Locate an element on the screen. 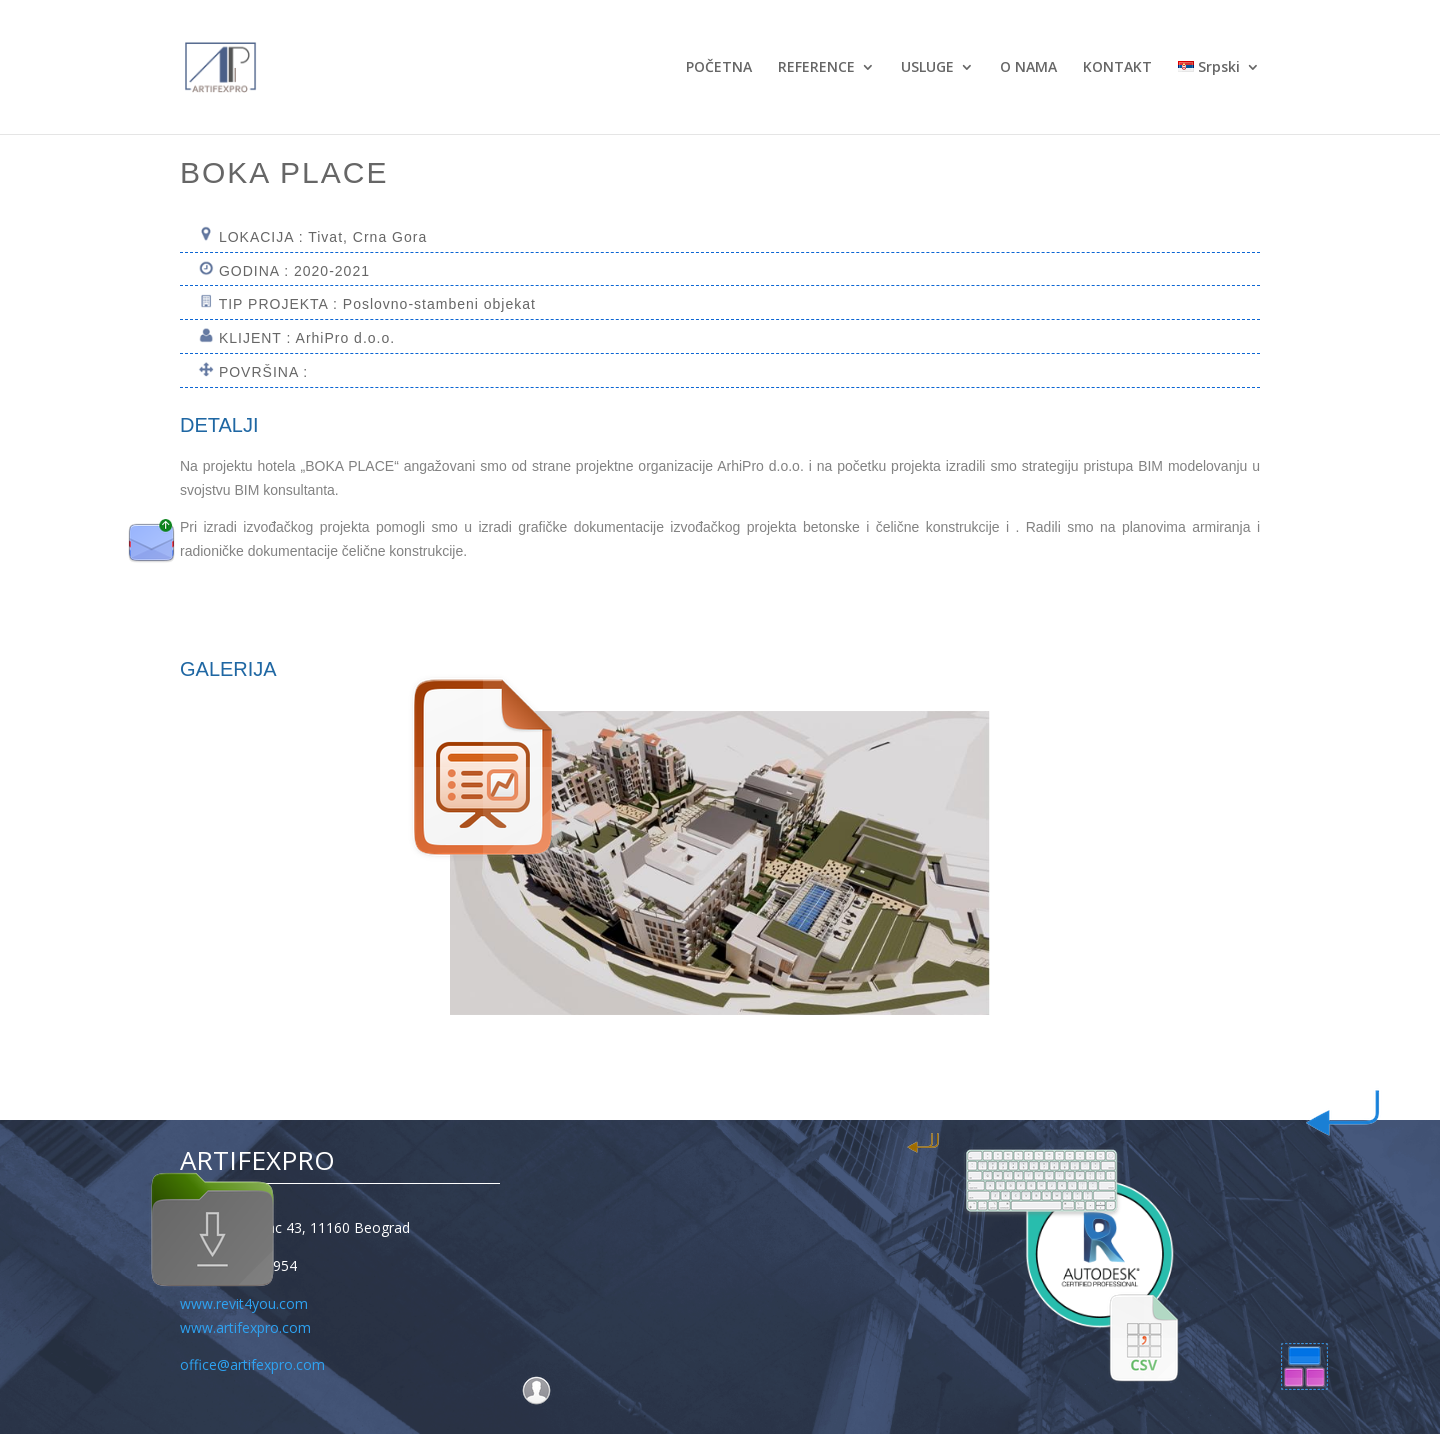  open a CSV spreadsheet file is located at coordinates (1144, 1338).